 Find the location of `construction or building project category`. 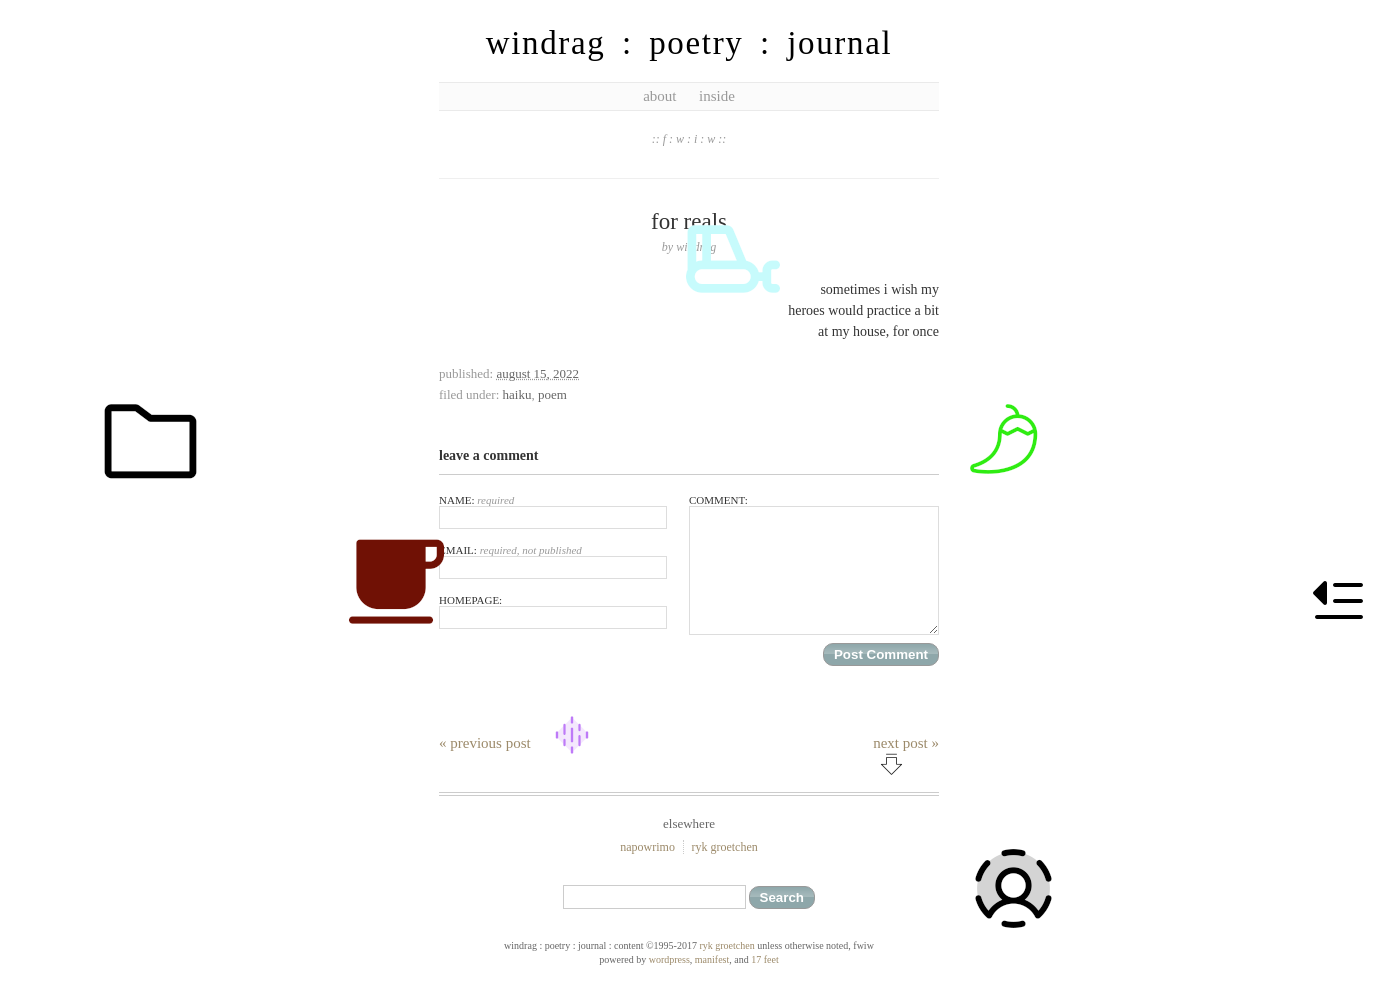

construction or building project category is located at coordinates (733, 259).